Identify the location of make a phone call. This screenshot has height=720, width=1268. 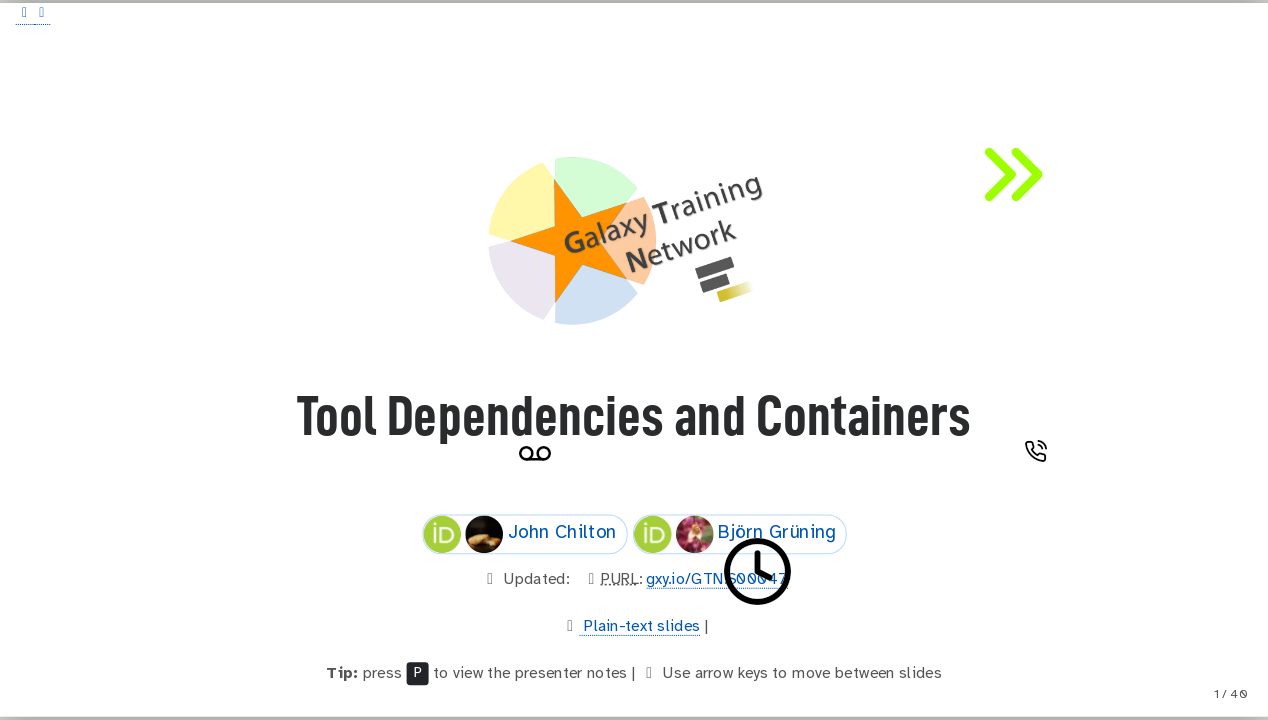
(1035, 451).